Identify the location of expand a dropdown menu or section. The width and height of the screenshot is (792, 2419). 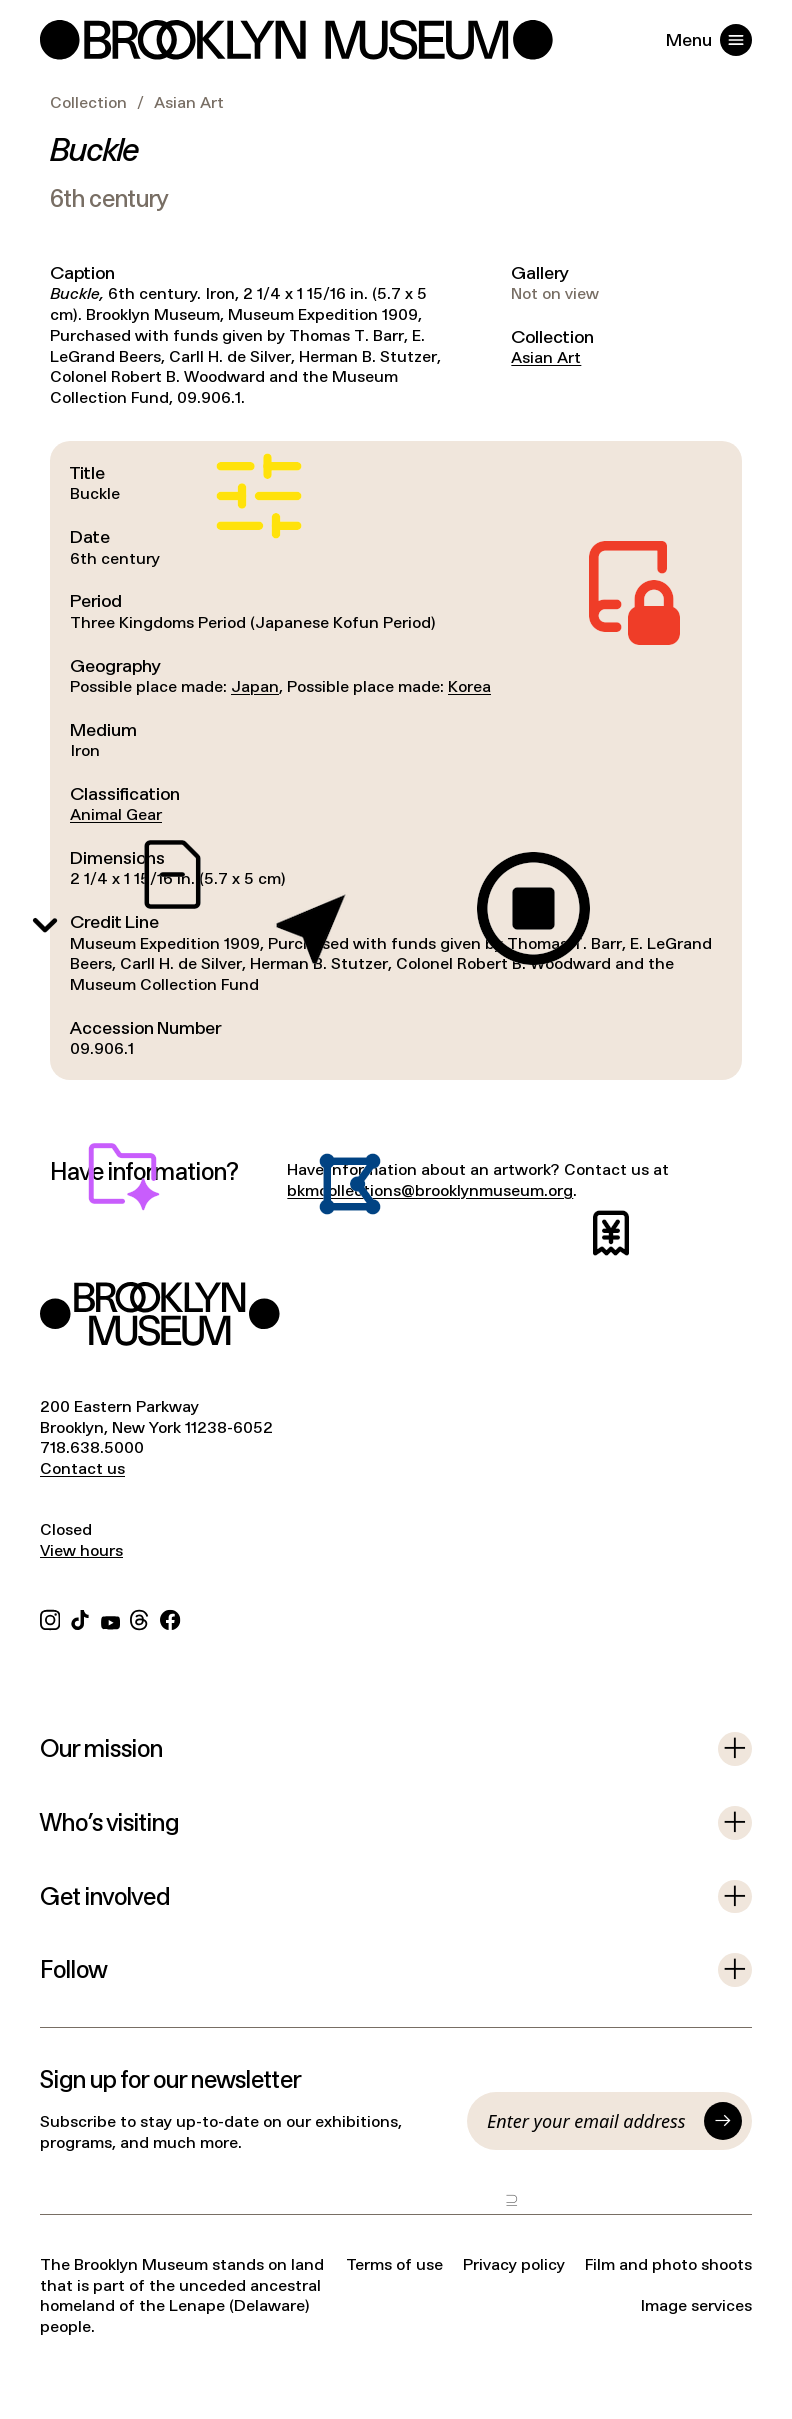
(45, 924).